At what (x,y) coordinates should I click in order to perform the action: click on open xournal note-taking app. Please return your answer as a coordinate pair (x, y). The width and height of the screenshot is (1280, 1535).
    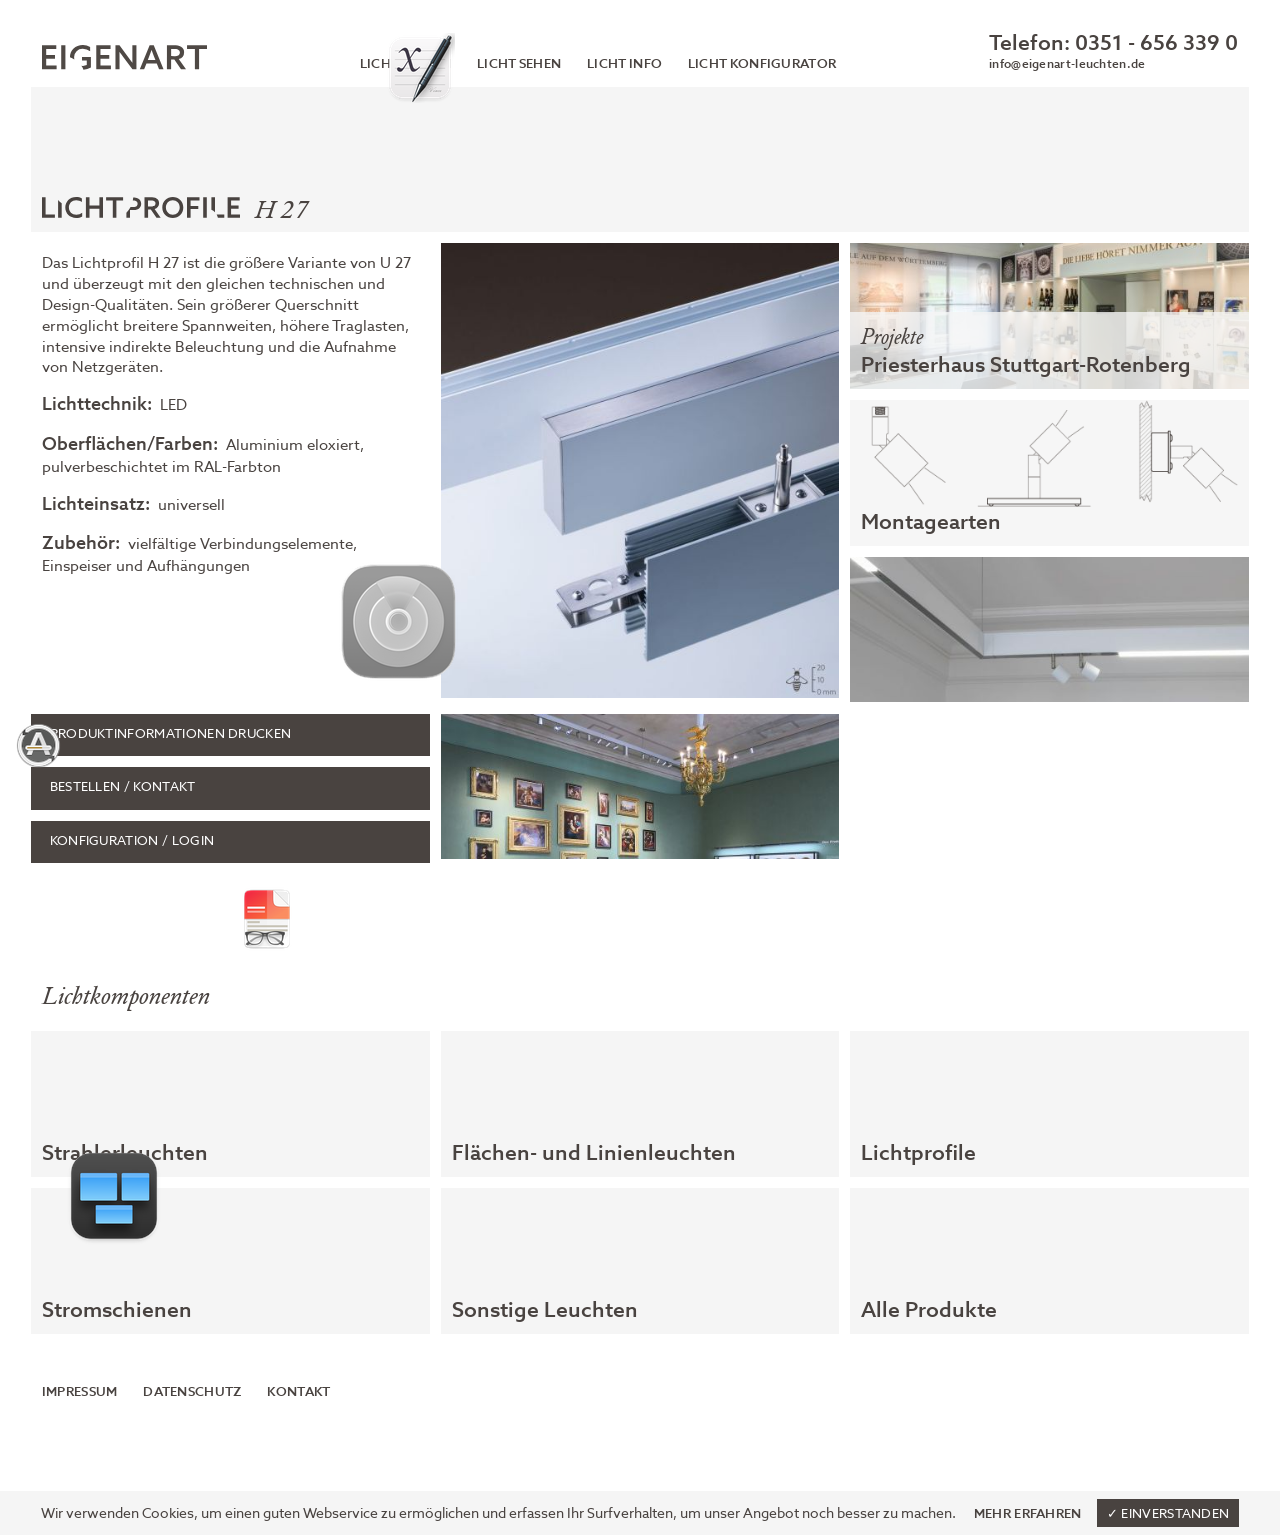
    Looking at the image, I should click on (420, 68).